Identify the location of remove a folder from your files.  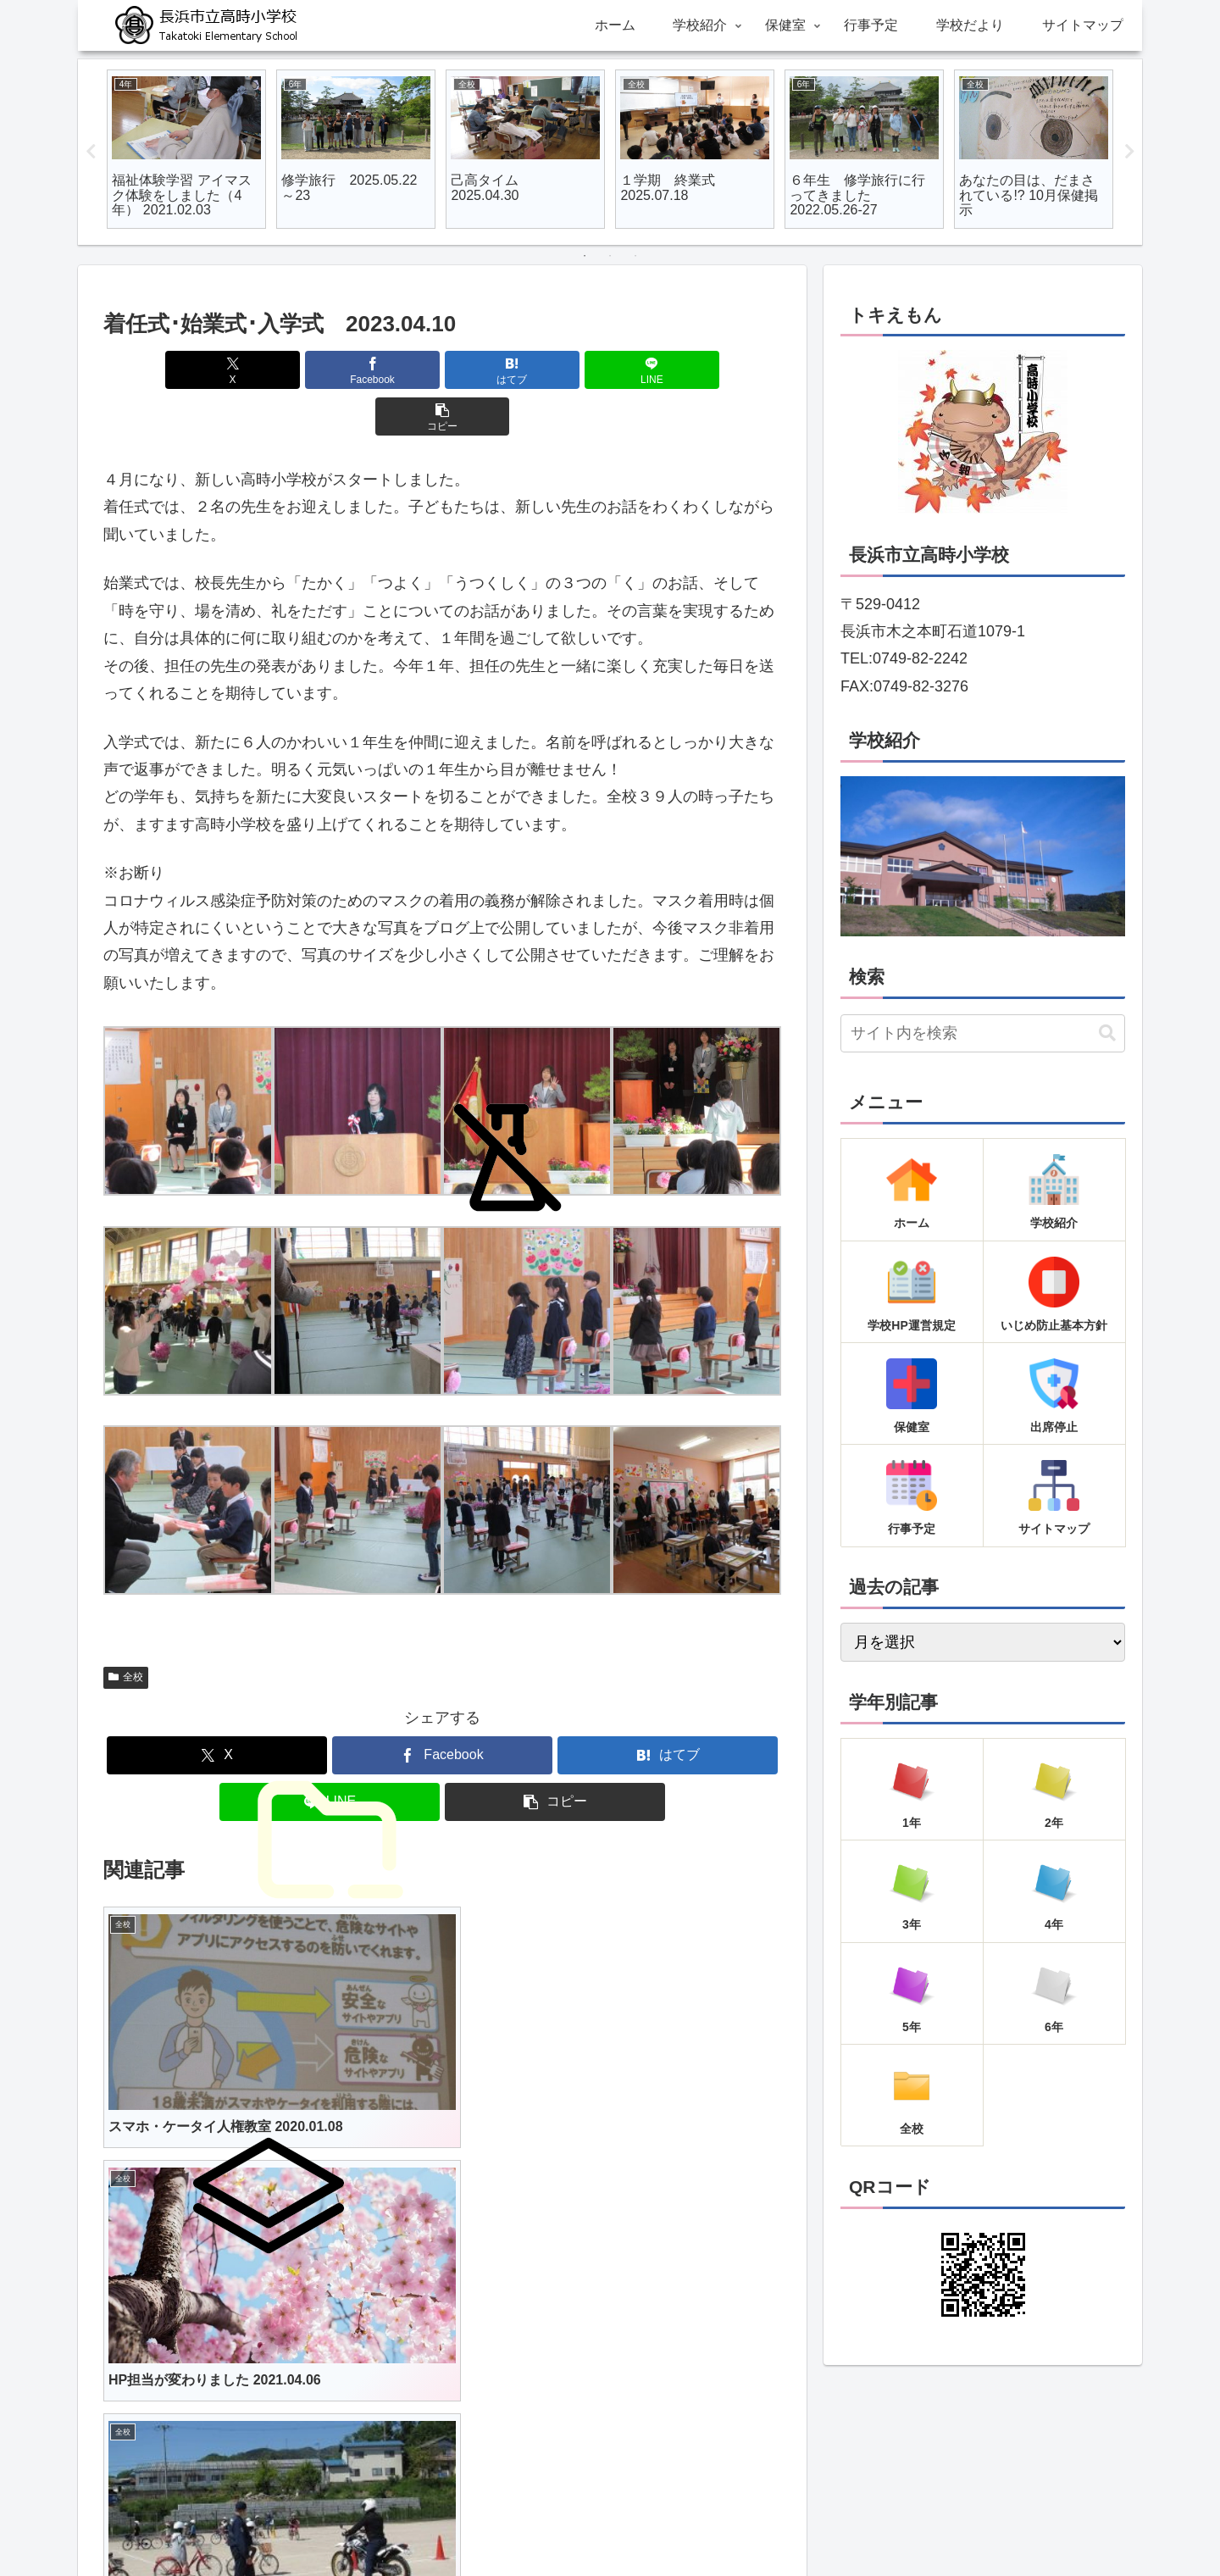
(327, 1843).